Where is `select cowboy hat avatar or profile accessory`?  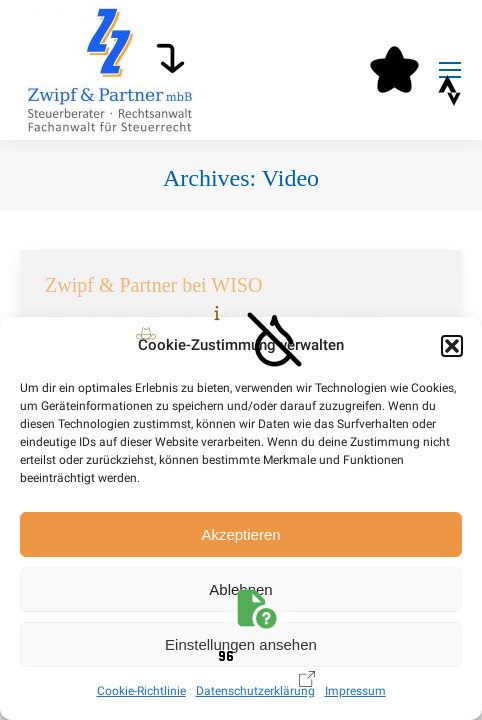 select cowboy hat avatar or profile accessory is located at coordinates (146, 334).